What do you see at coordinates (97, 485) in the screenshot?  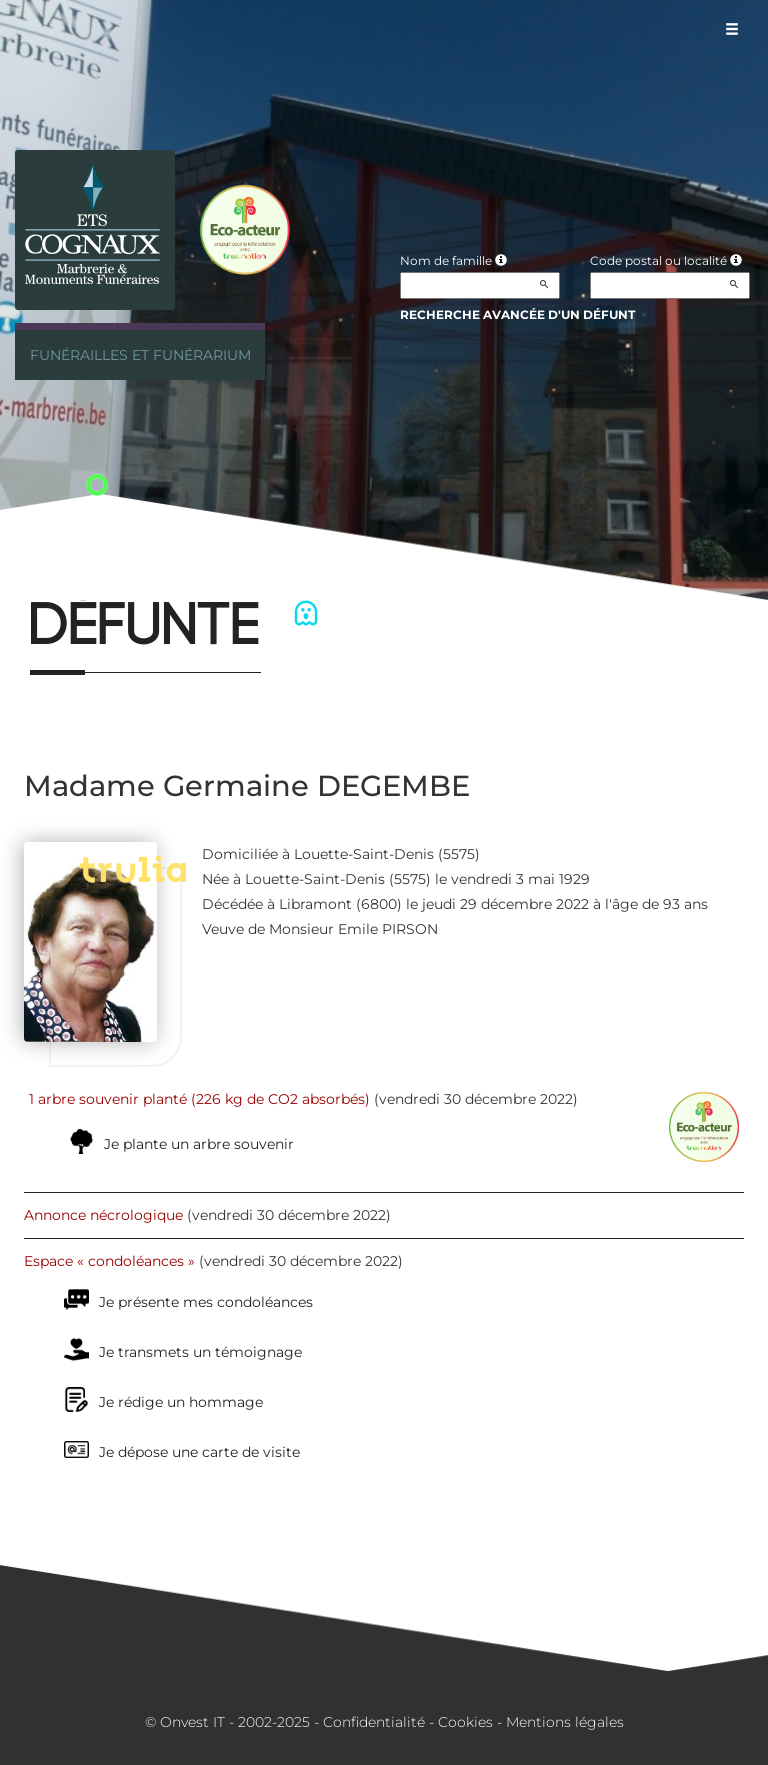 I see `indicates loading or processing in progress` at bounding box center [97, 485].